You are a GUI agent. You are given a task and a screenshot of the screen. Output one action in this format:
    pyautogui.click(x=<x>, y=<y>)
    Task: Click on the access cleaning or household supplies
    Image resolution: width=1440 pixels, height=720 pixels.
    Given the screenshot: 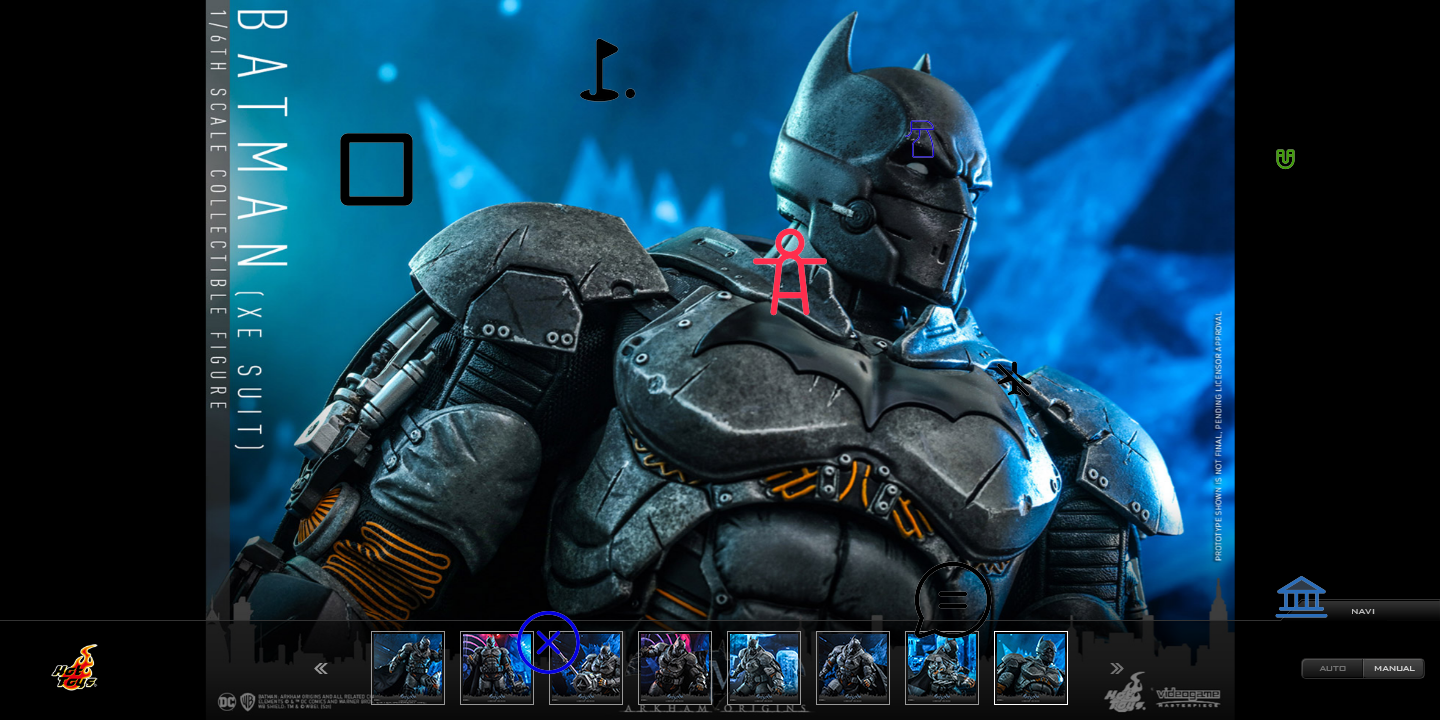 What is the action you would take?
    pyautogui.click(x=921, y=139)
    